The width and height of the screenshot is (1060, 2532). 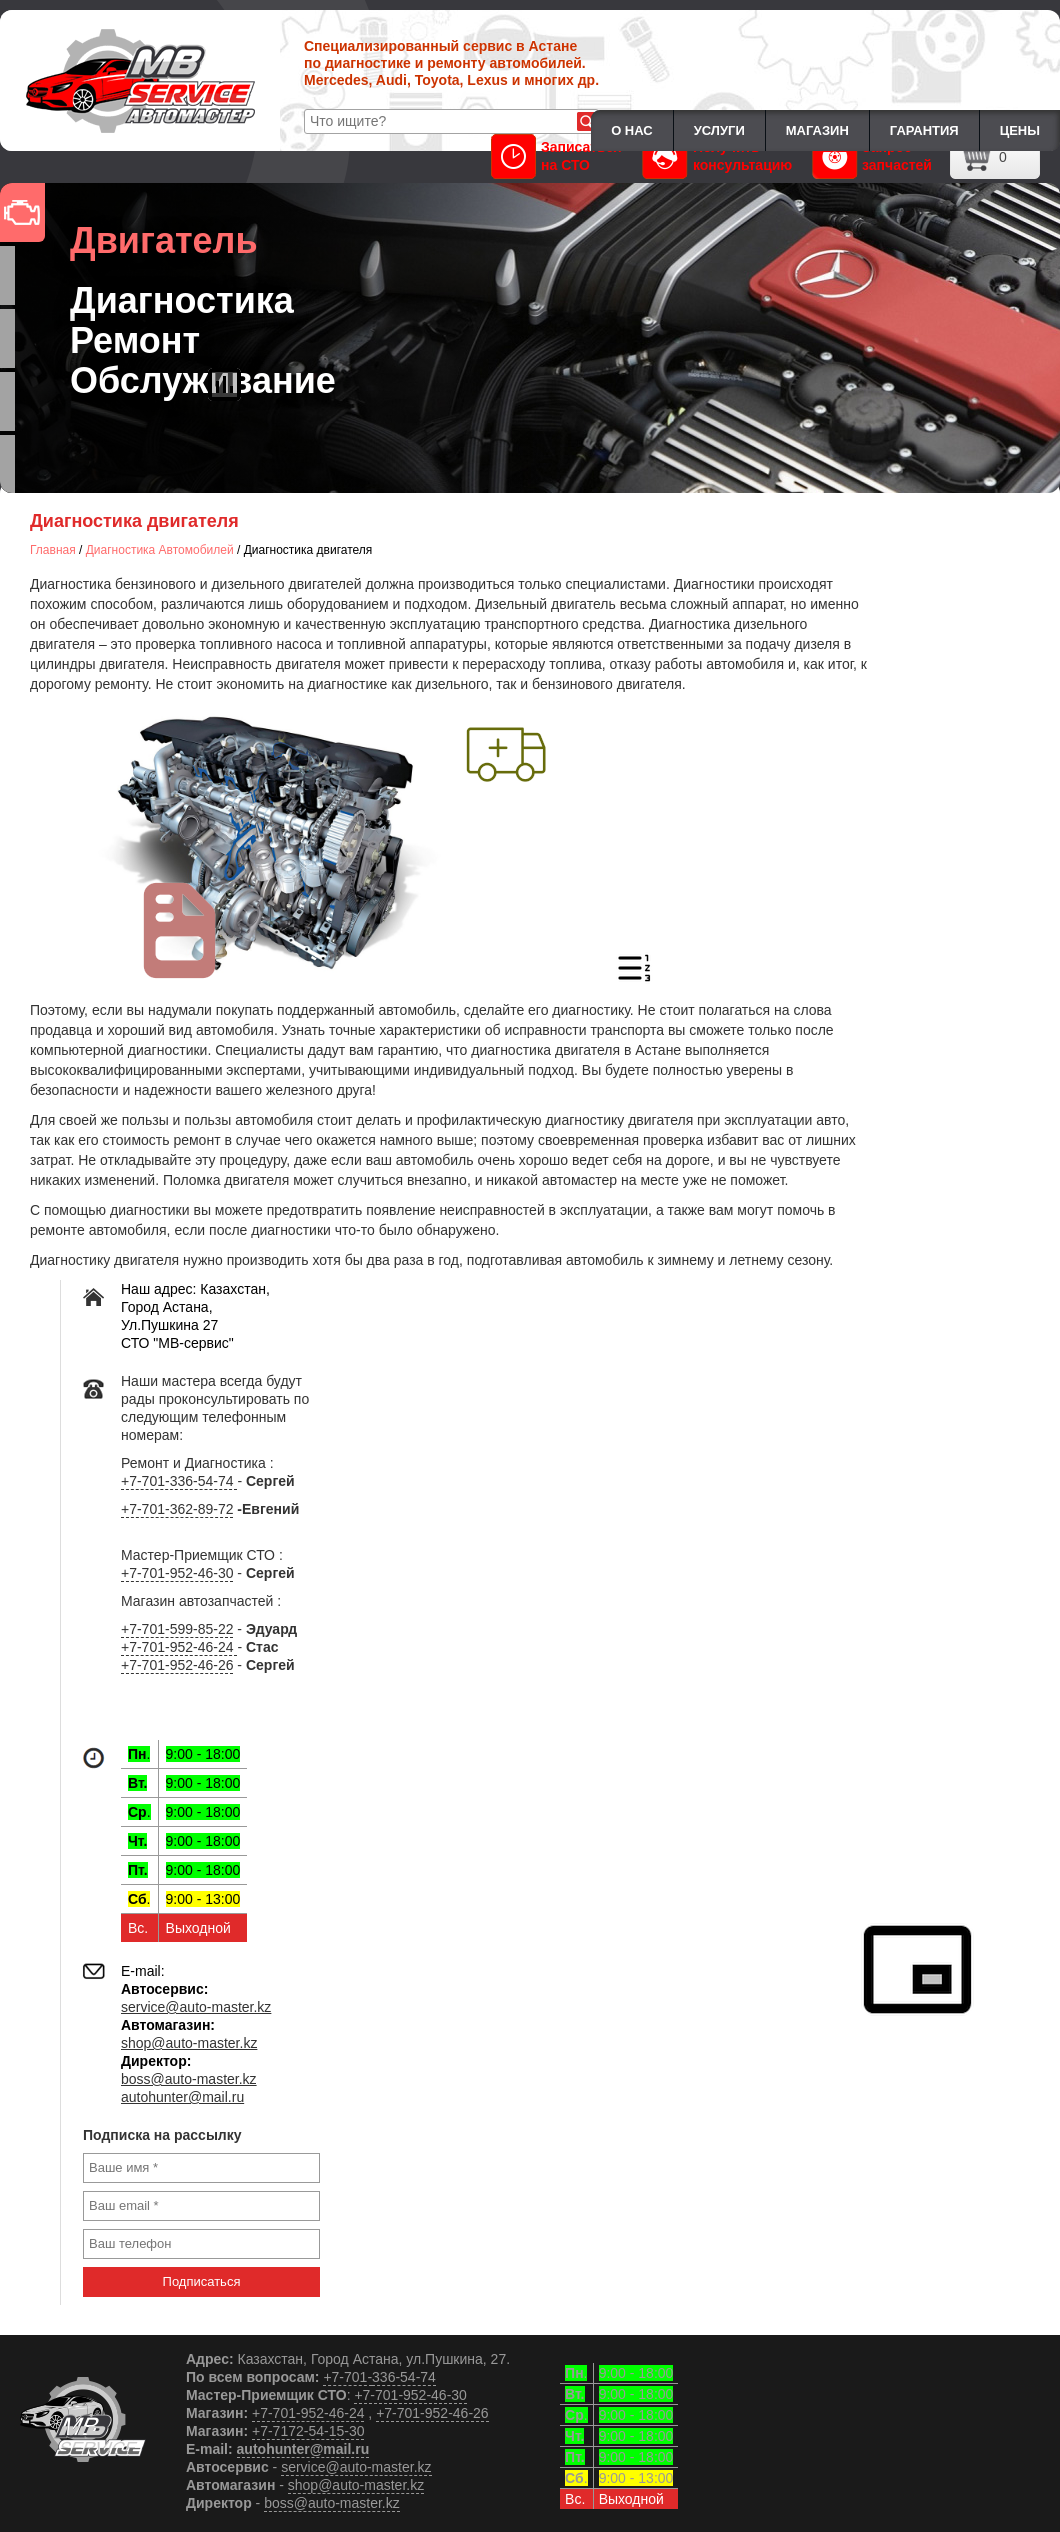 What do you see at coordinates (503, 750) in the screenshot?
I see `access emergency medical services` at bounding box center [503, 750].